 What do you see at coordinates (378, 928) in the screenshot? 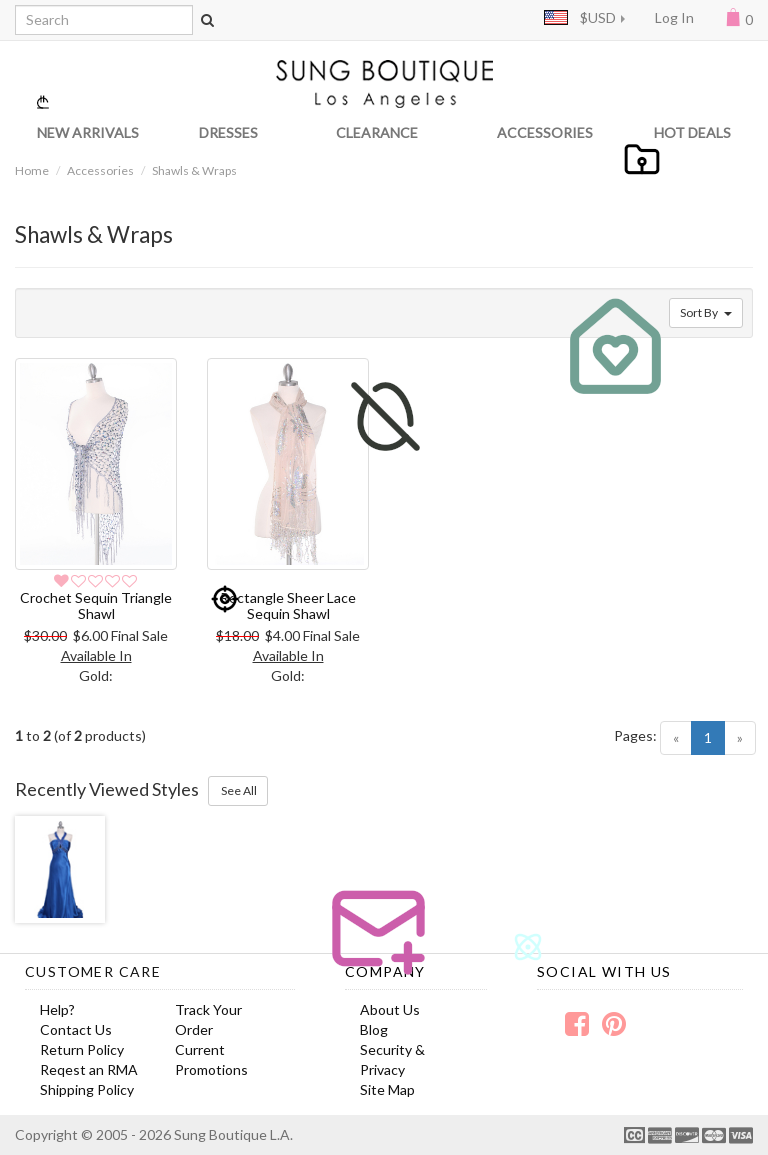
I see `compose a new email` at bounding box center [378, 928].